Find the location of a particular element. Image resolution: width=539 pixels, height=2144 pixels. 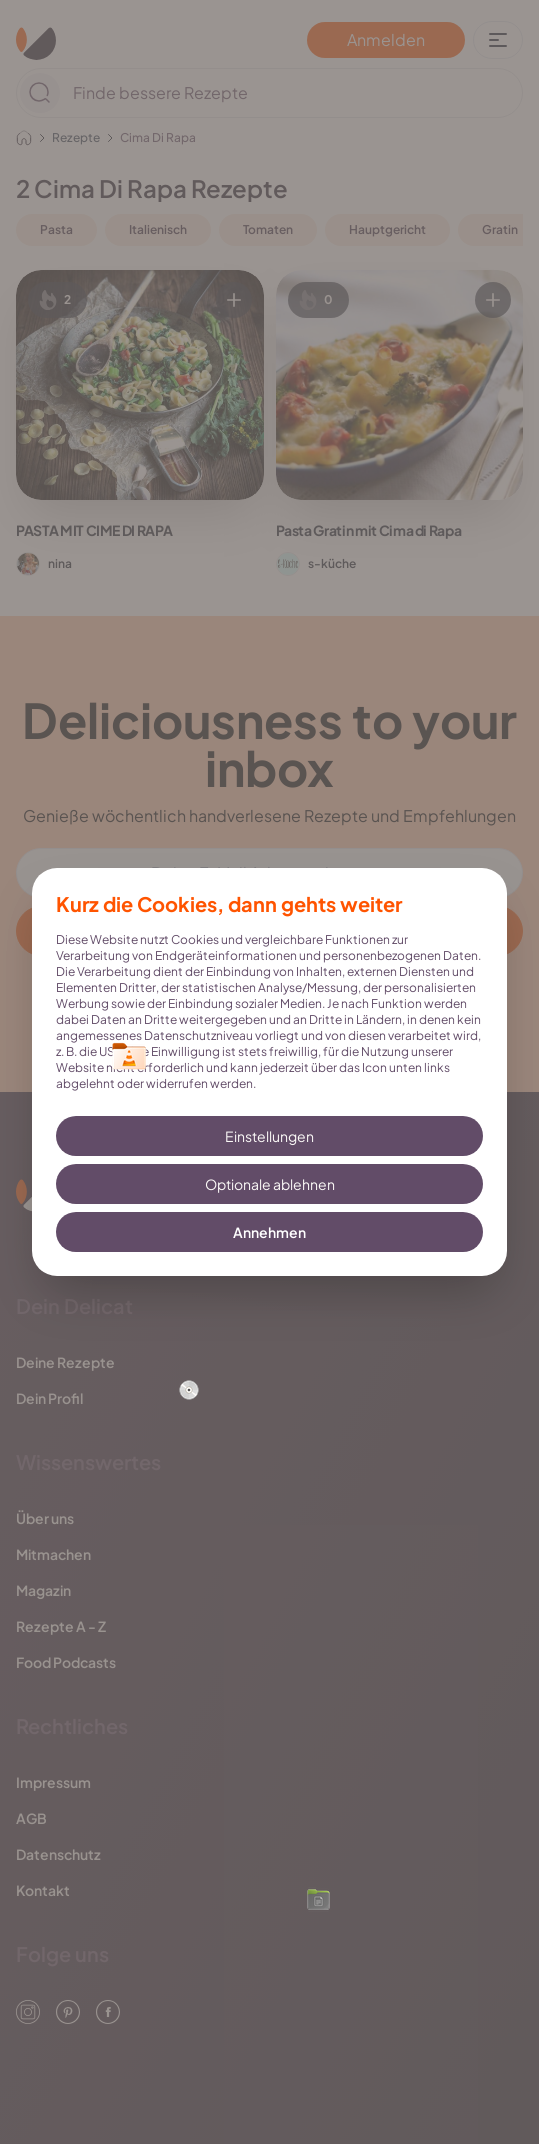

indicates a DVD-RAM disc or optical media device is located at coordinates (189, 1390).